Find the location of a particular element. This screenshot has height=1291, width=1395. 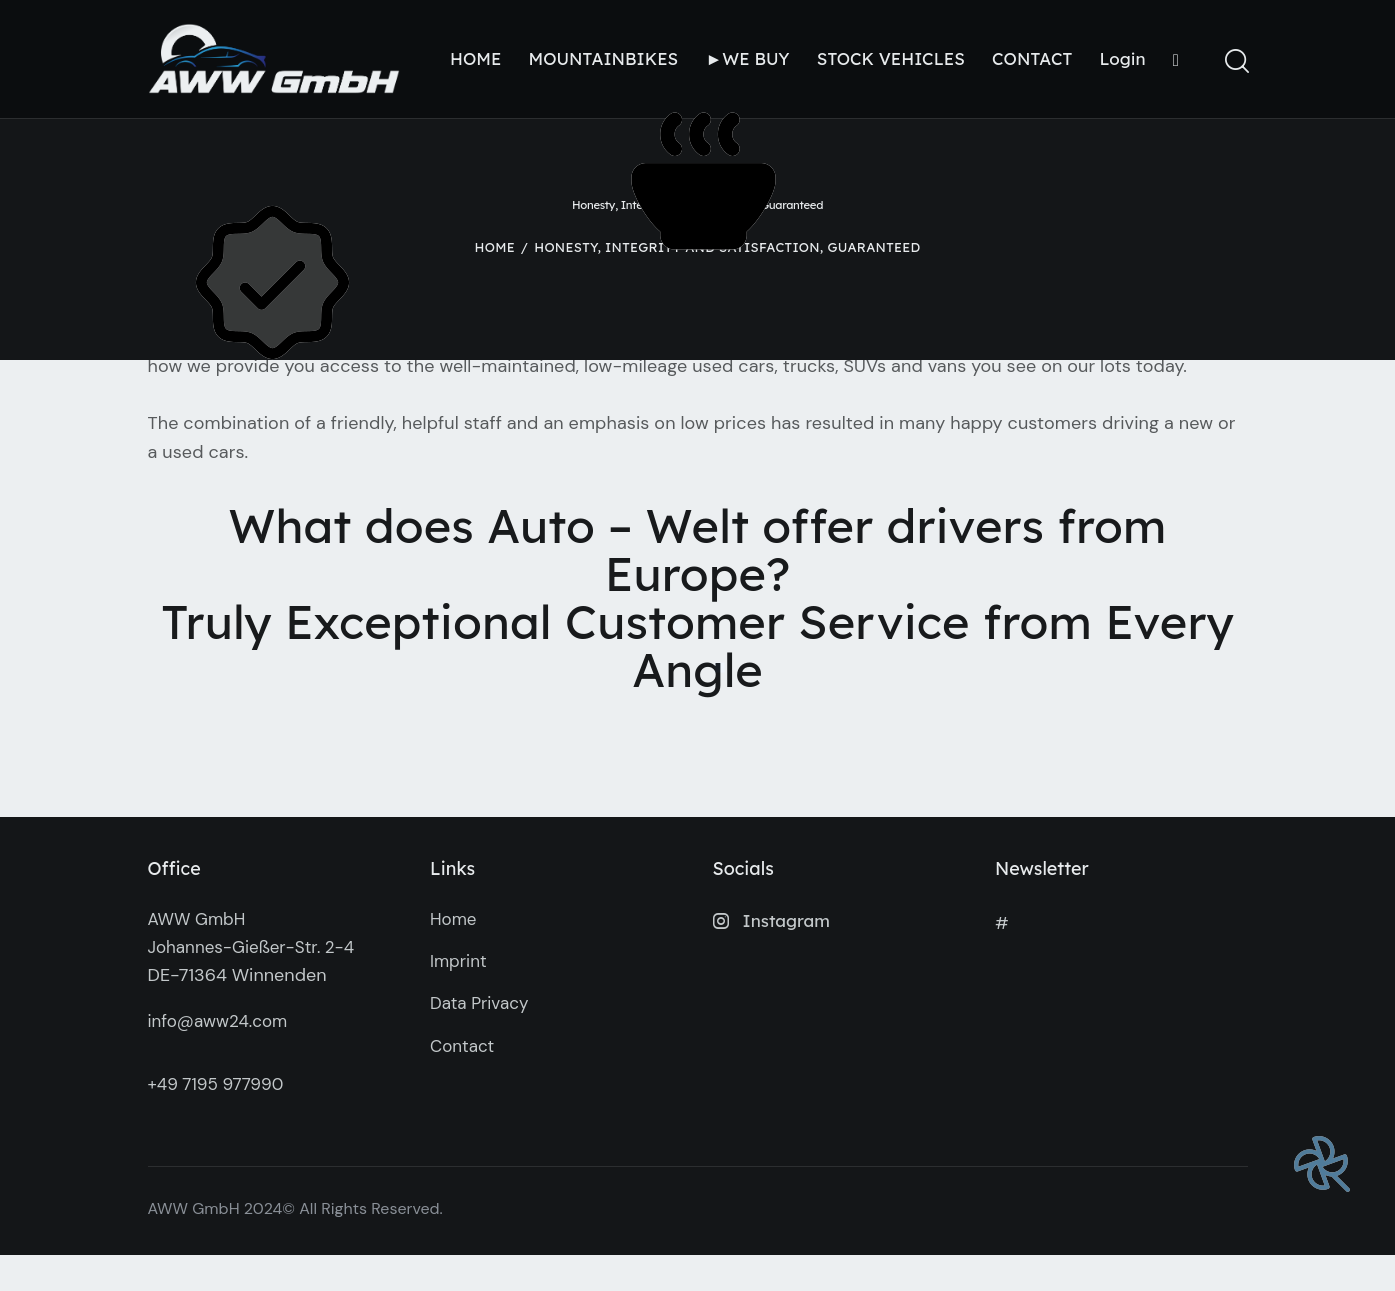

decorative or playful element indicating fun or whimsy is located at coordinates (1323, 1165).